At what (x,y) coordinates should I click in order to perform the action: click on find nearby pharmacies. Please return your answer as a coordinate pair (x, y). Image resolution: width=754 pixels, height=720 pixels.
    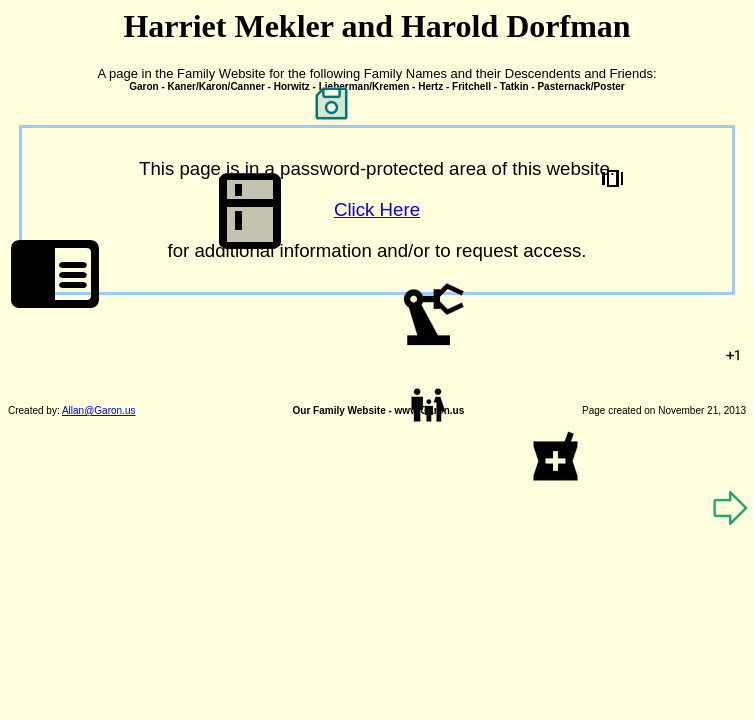
    Looking at the image, I should click on (555, 458).